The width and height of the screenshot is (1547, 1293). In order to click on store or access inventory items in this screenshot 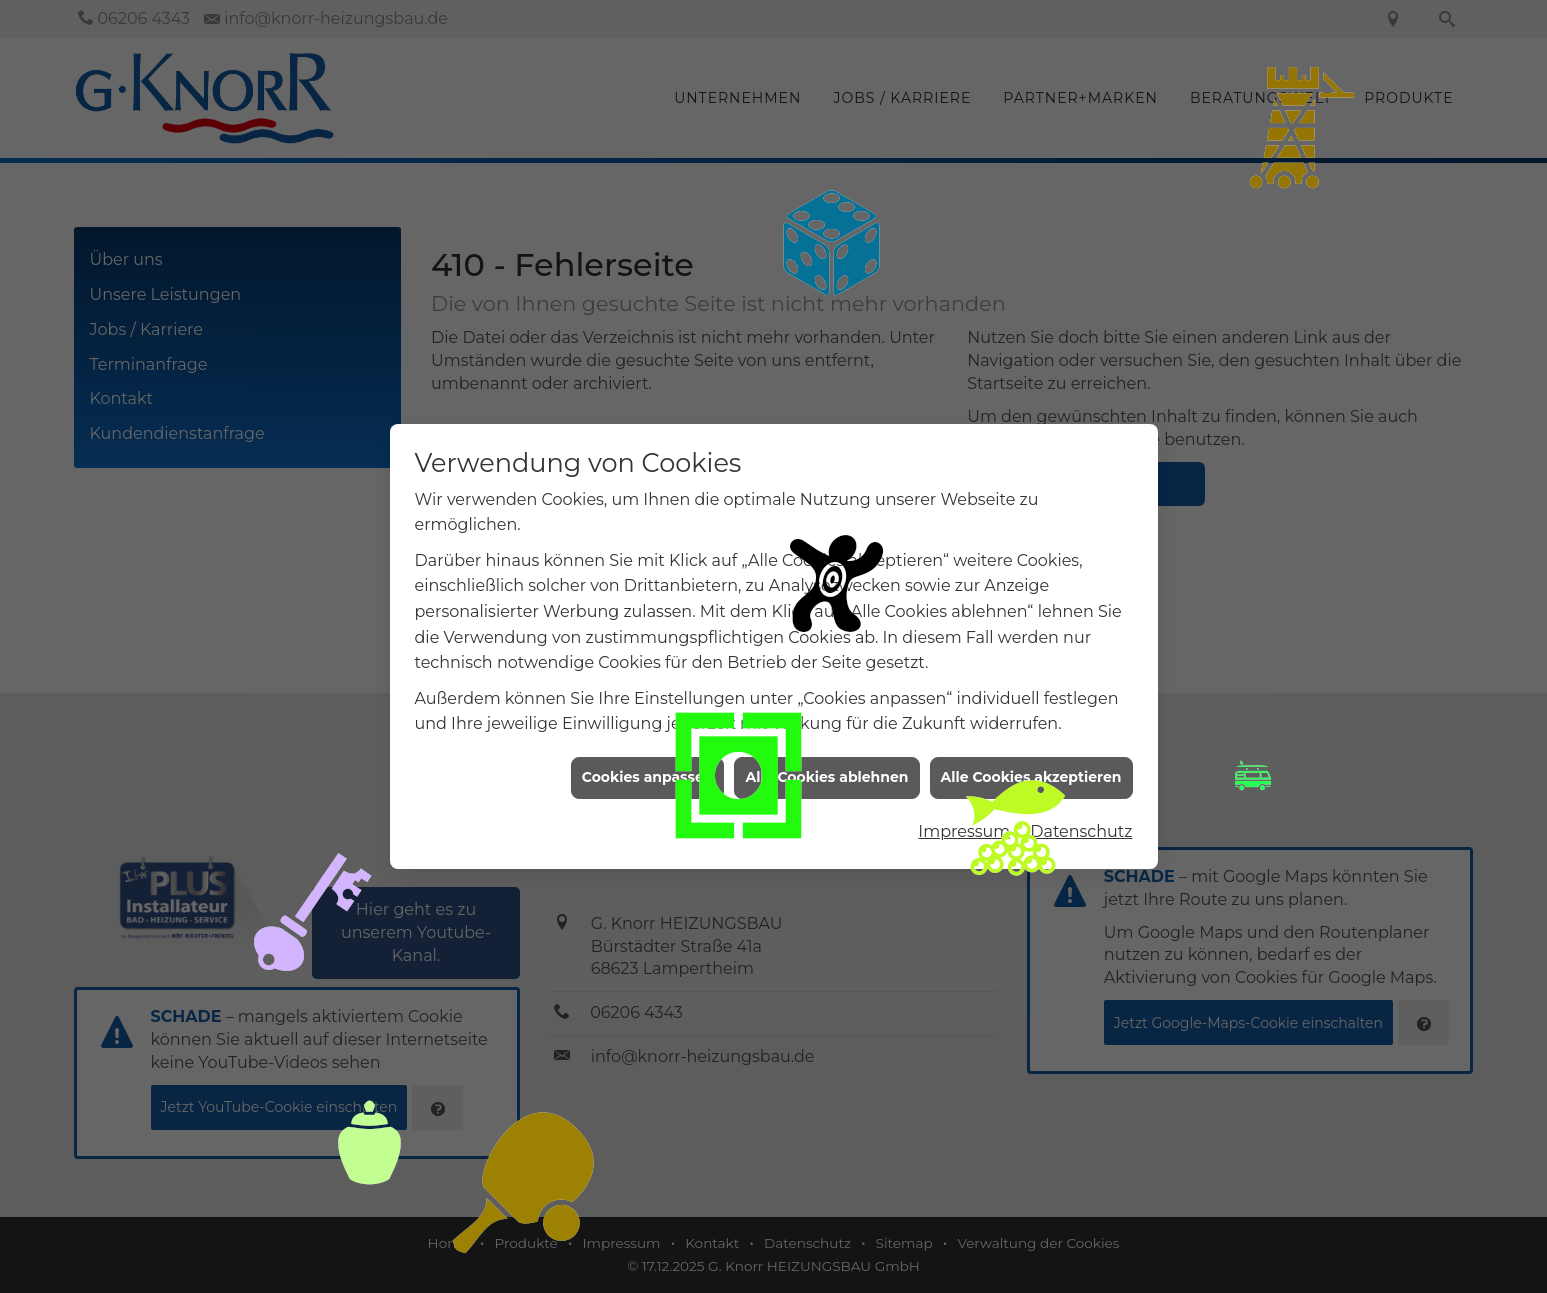, I will do `click(369, 1142)`.